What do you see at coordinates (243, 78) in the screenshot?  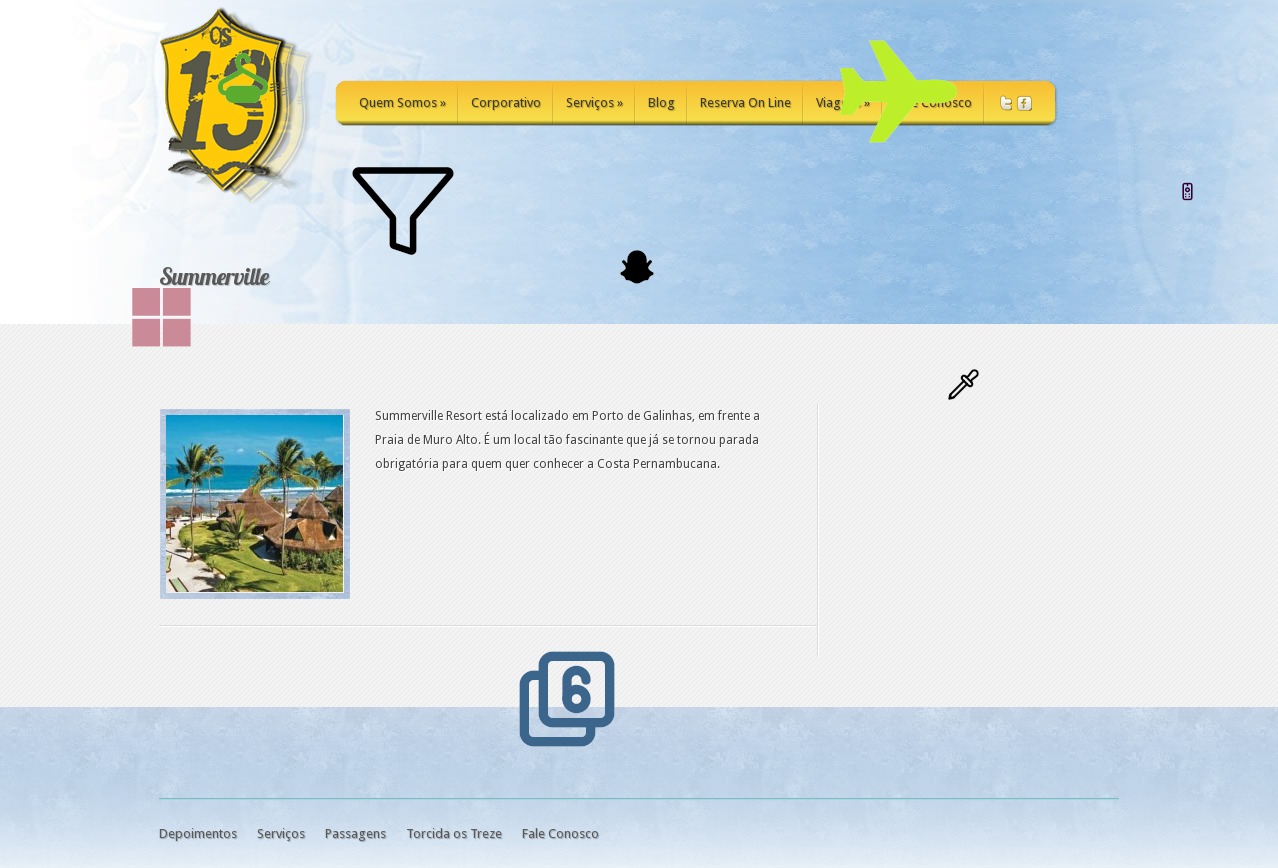 I see `browse clothing or wardrobe items` at bounding box center [243, 78].